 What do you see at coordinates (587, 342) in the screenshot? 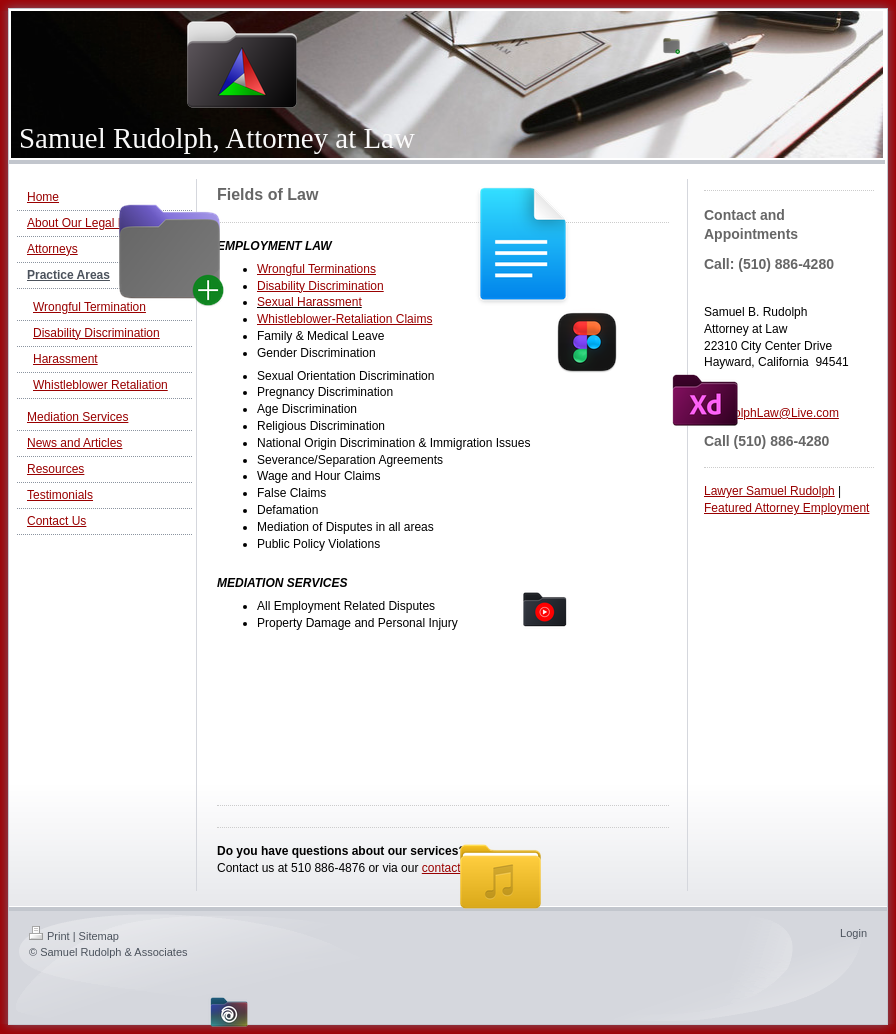
I see `open figma design application` at bounding box center [587, 342].